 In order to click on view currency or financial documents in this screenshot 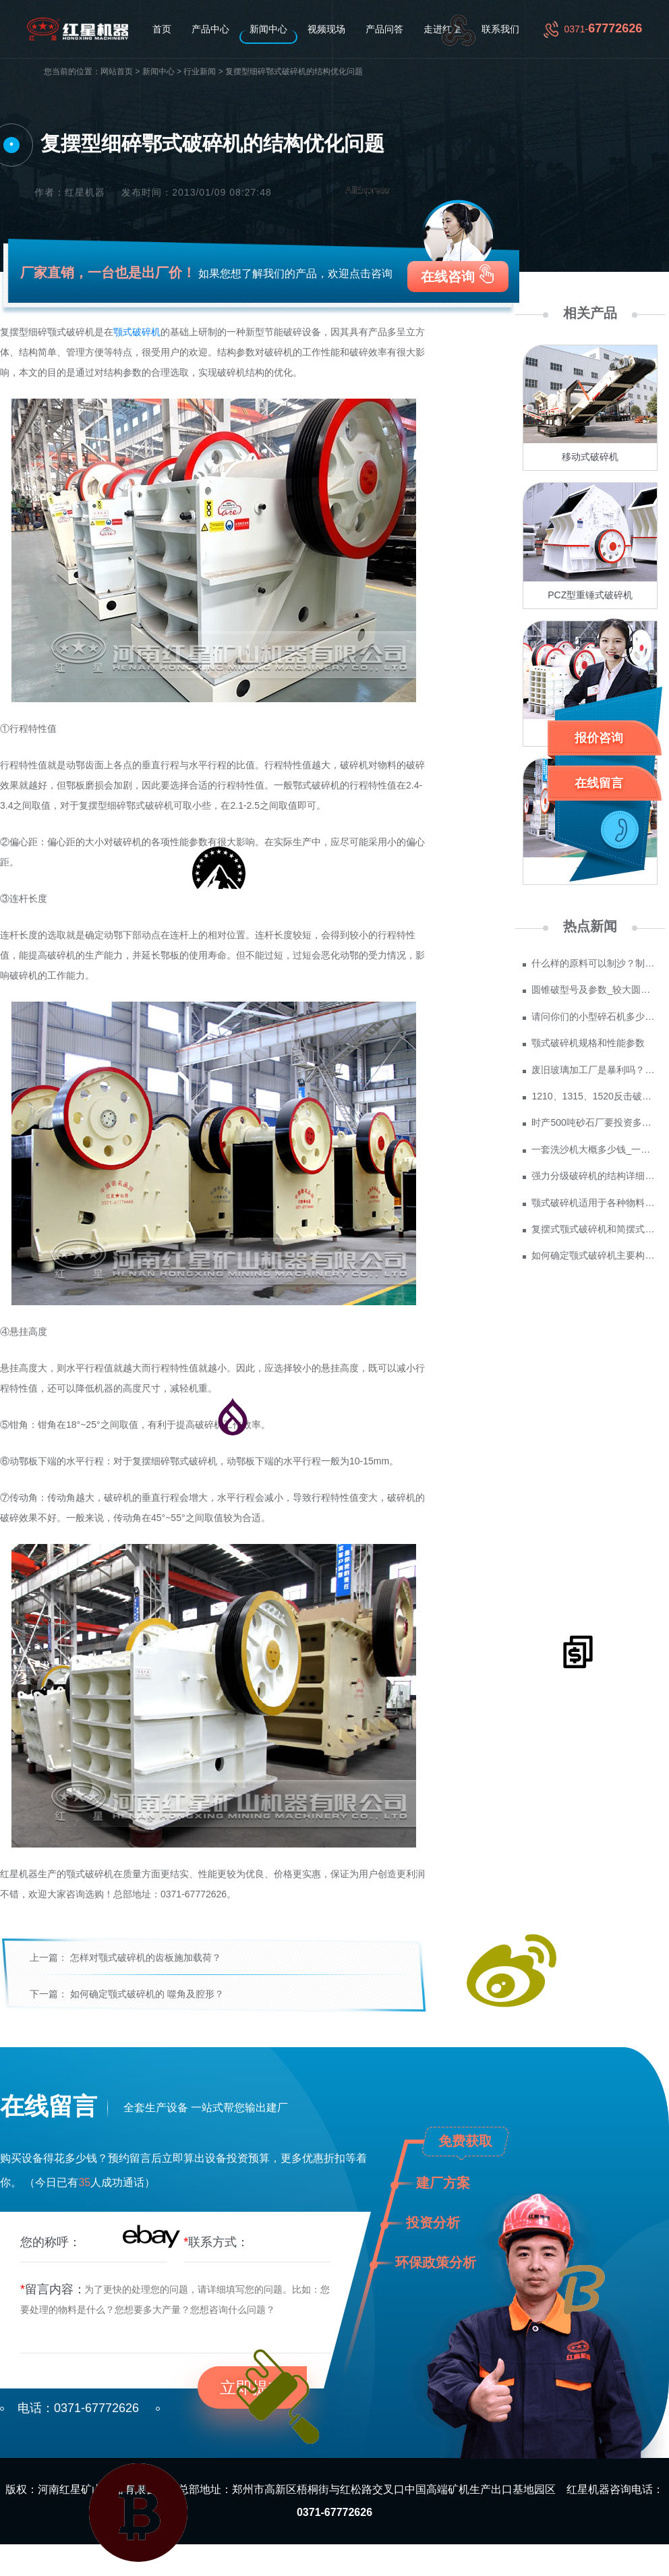, I will do `click(578, 1652)`.